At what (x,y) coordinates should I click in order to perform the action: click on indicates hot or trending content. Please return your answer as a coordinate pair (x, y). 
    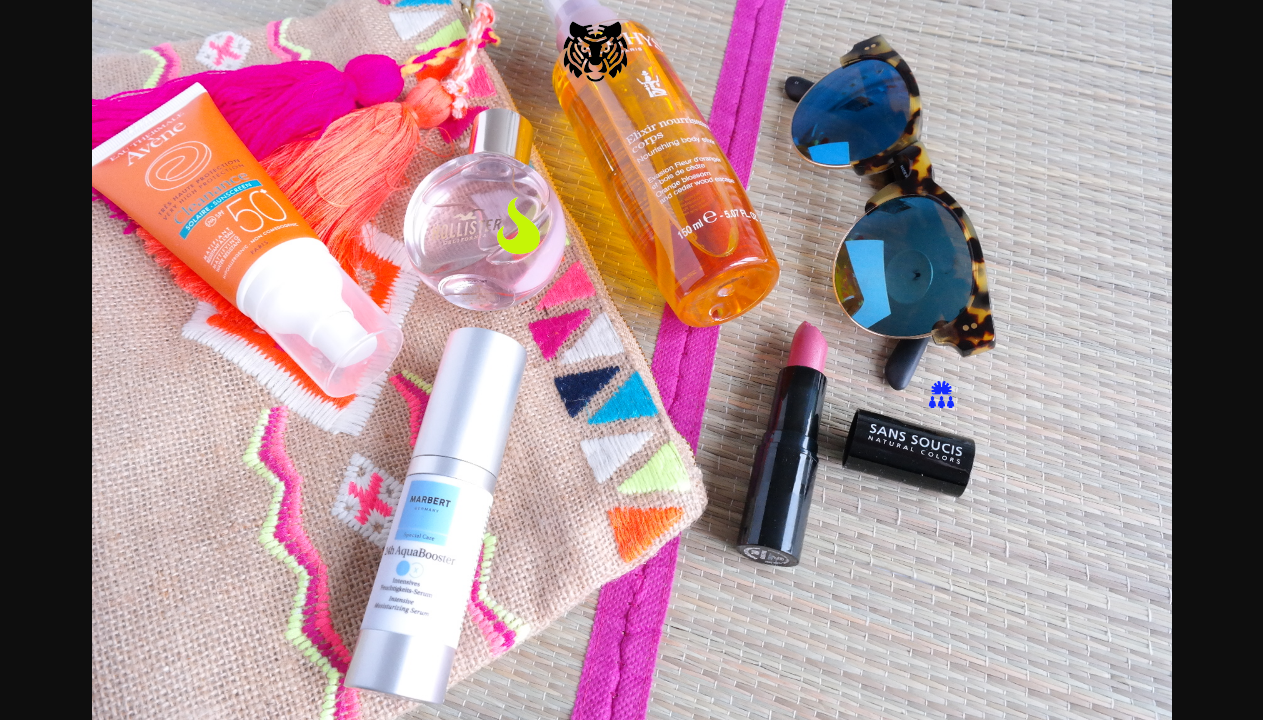
    Looking at the image, I should click on (518, 225).